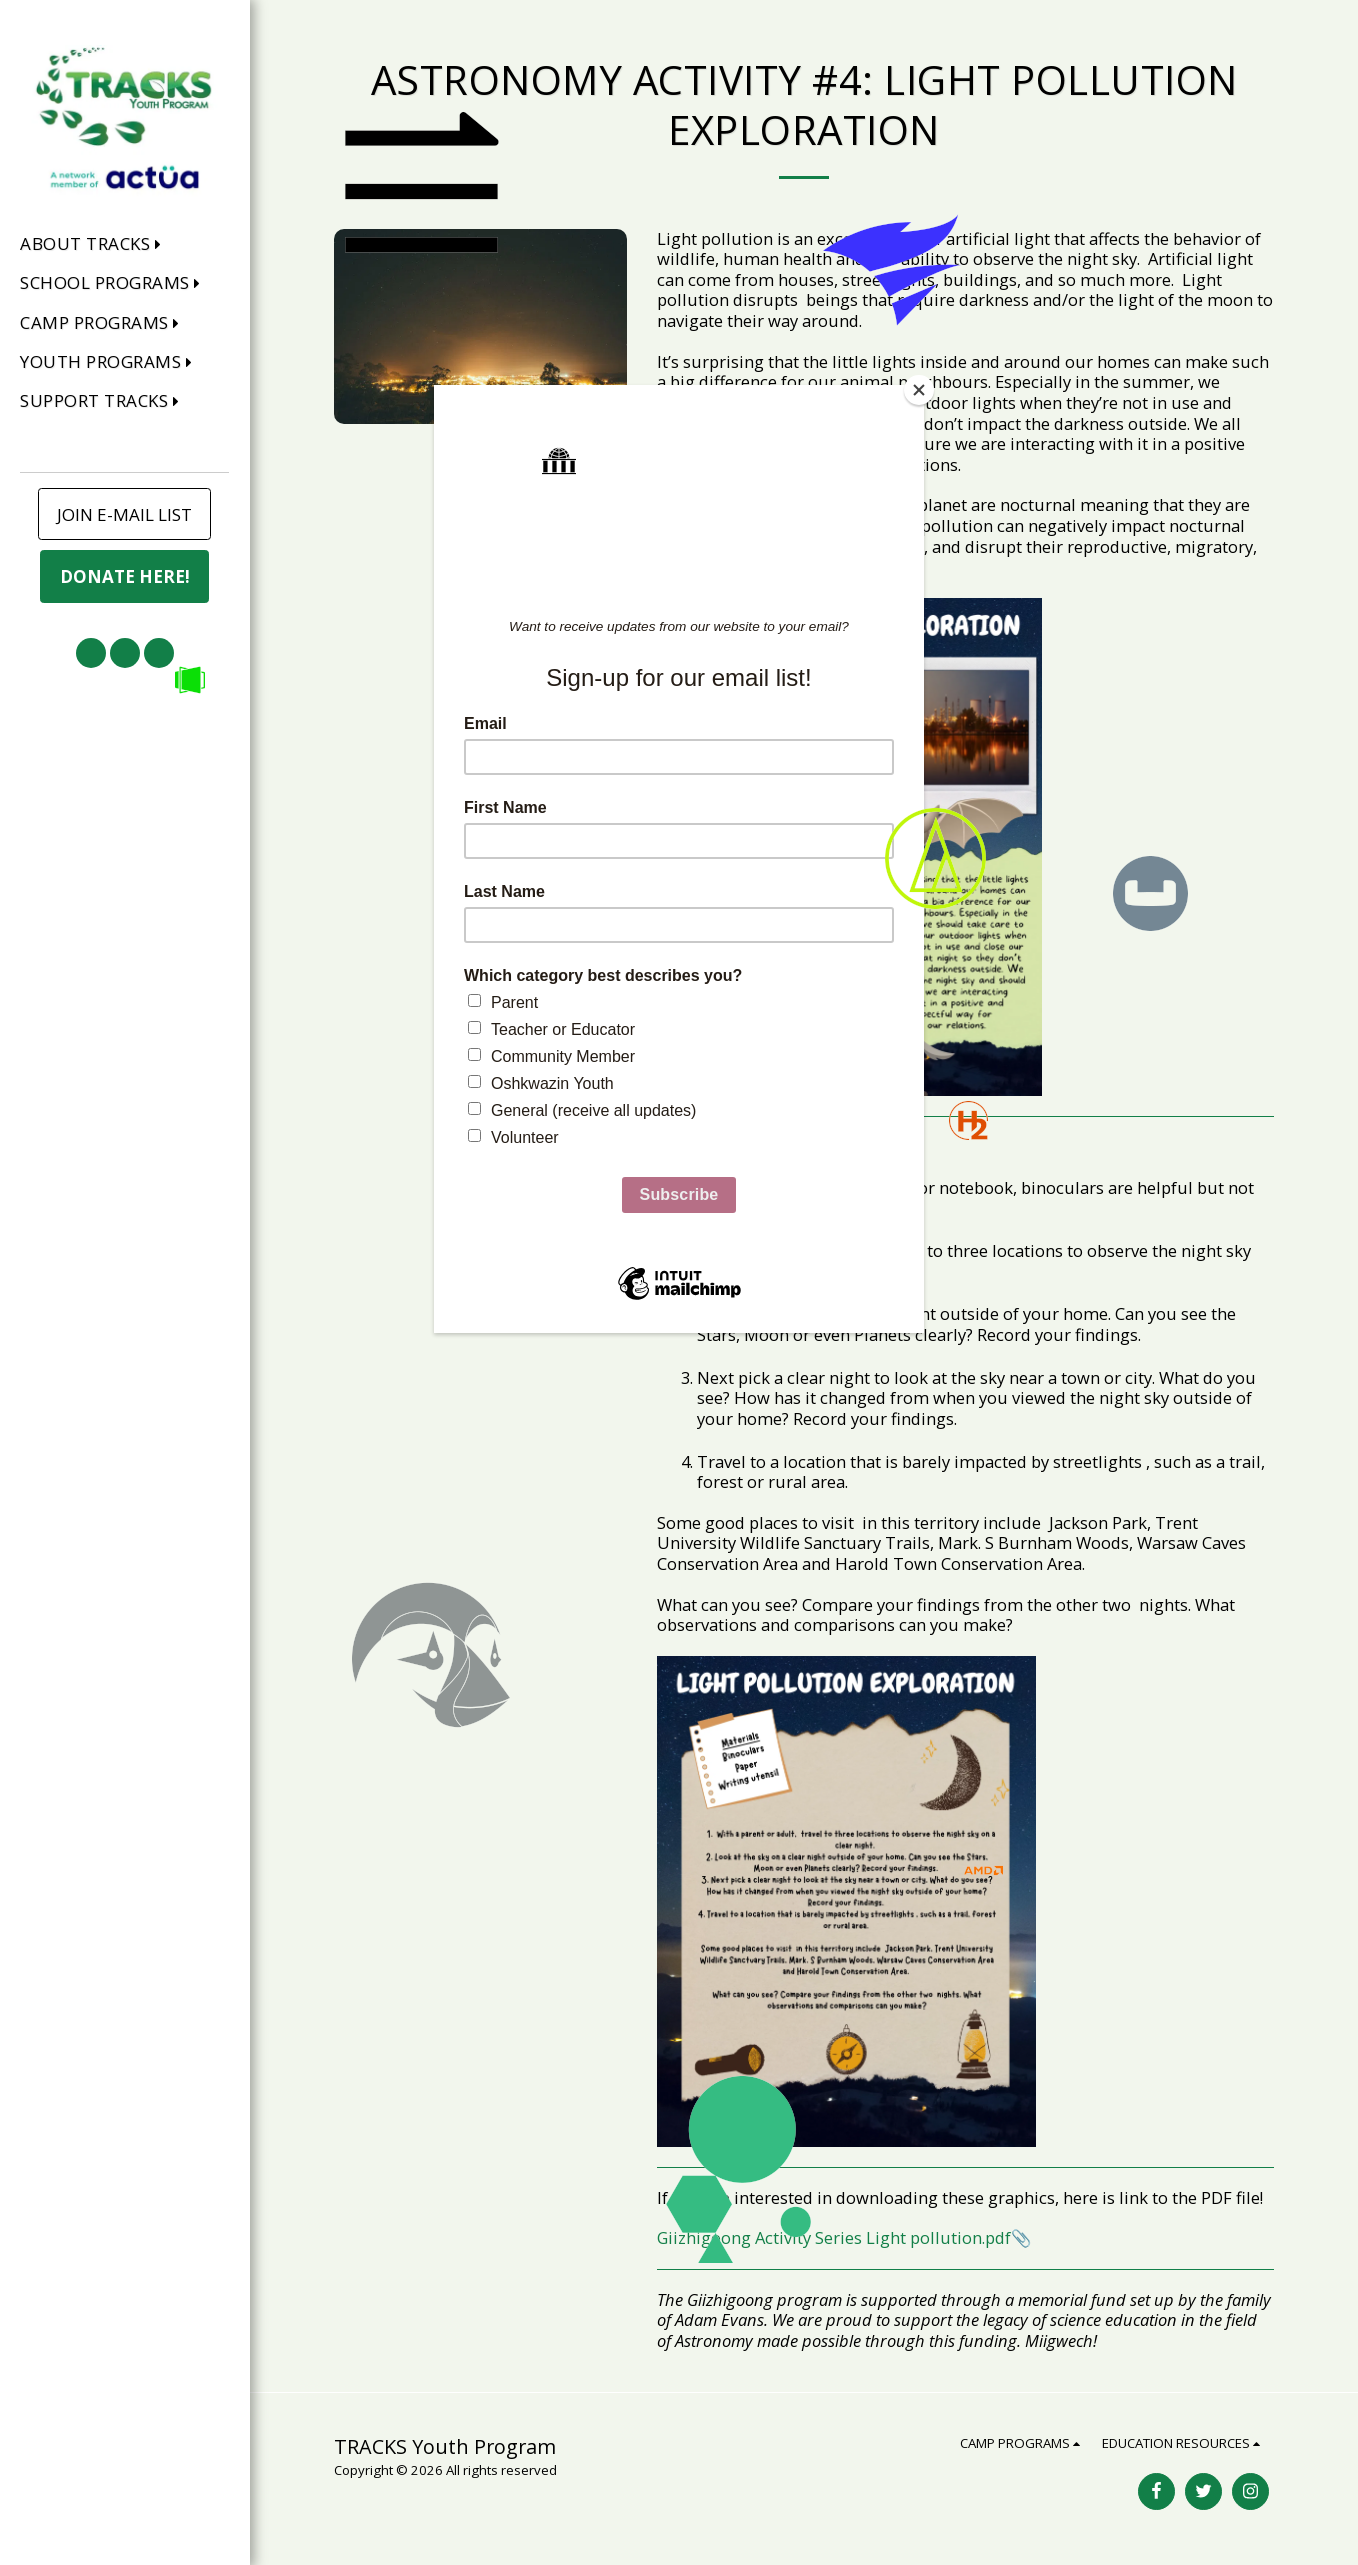  What do you see at coordinates (559, 461) in the screenshot?
I see `open wikiversity website or app` at bounding box center [559, 461].